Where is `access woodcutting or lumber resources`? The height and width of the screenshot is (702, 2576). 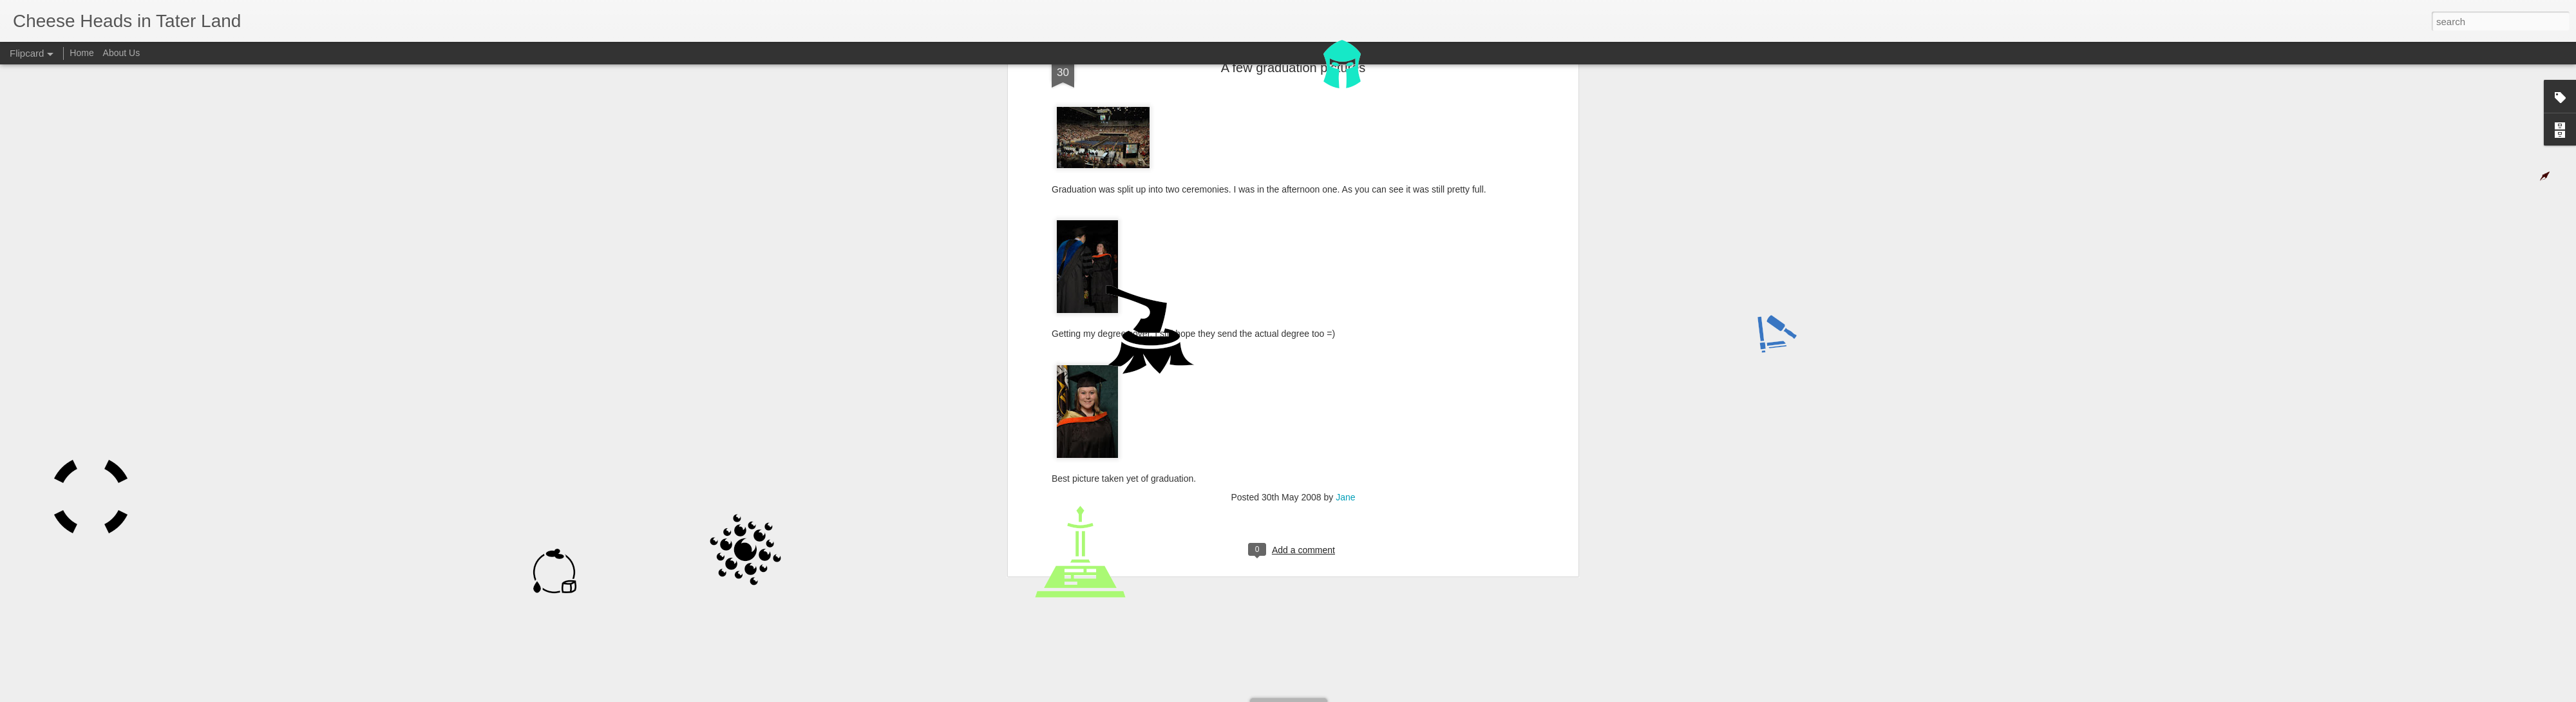 access woodcutting or lumber resources is located at coordinates (1150, 330).